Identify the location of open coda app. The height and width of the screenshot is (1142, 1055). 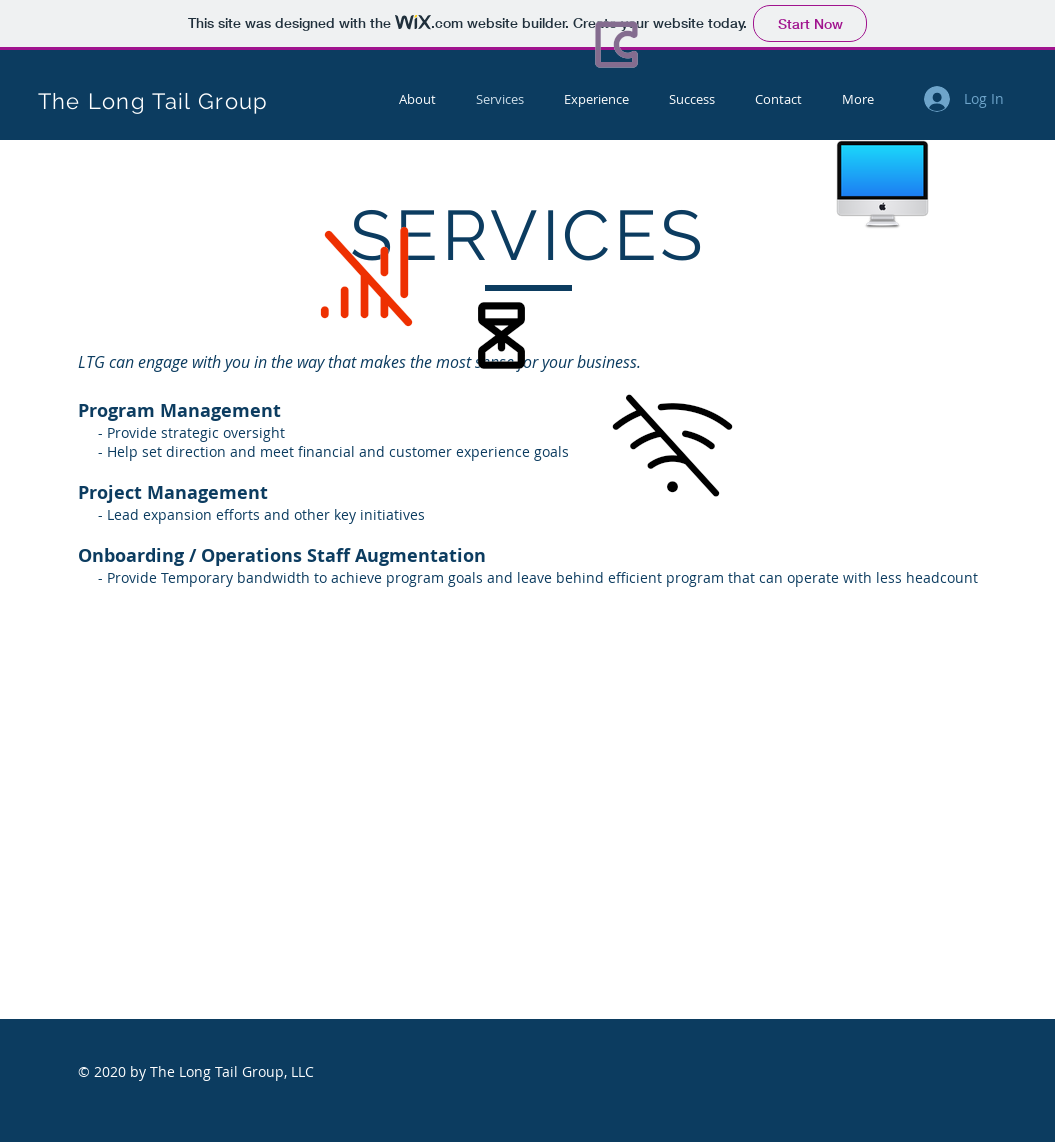
(616, 44).